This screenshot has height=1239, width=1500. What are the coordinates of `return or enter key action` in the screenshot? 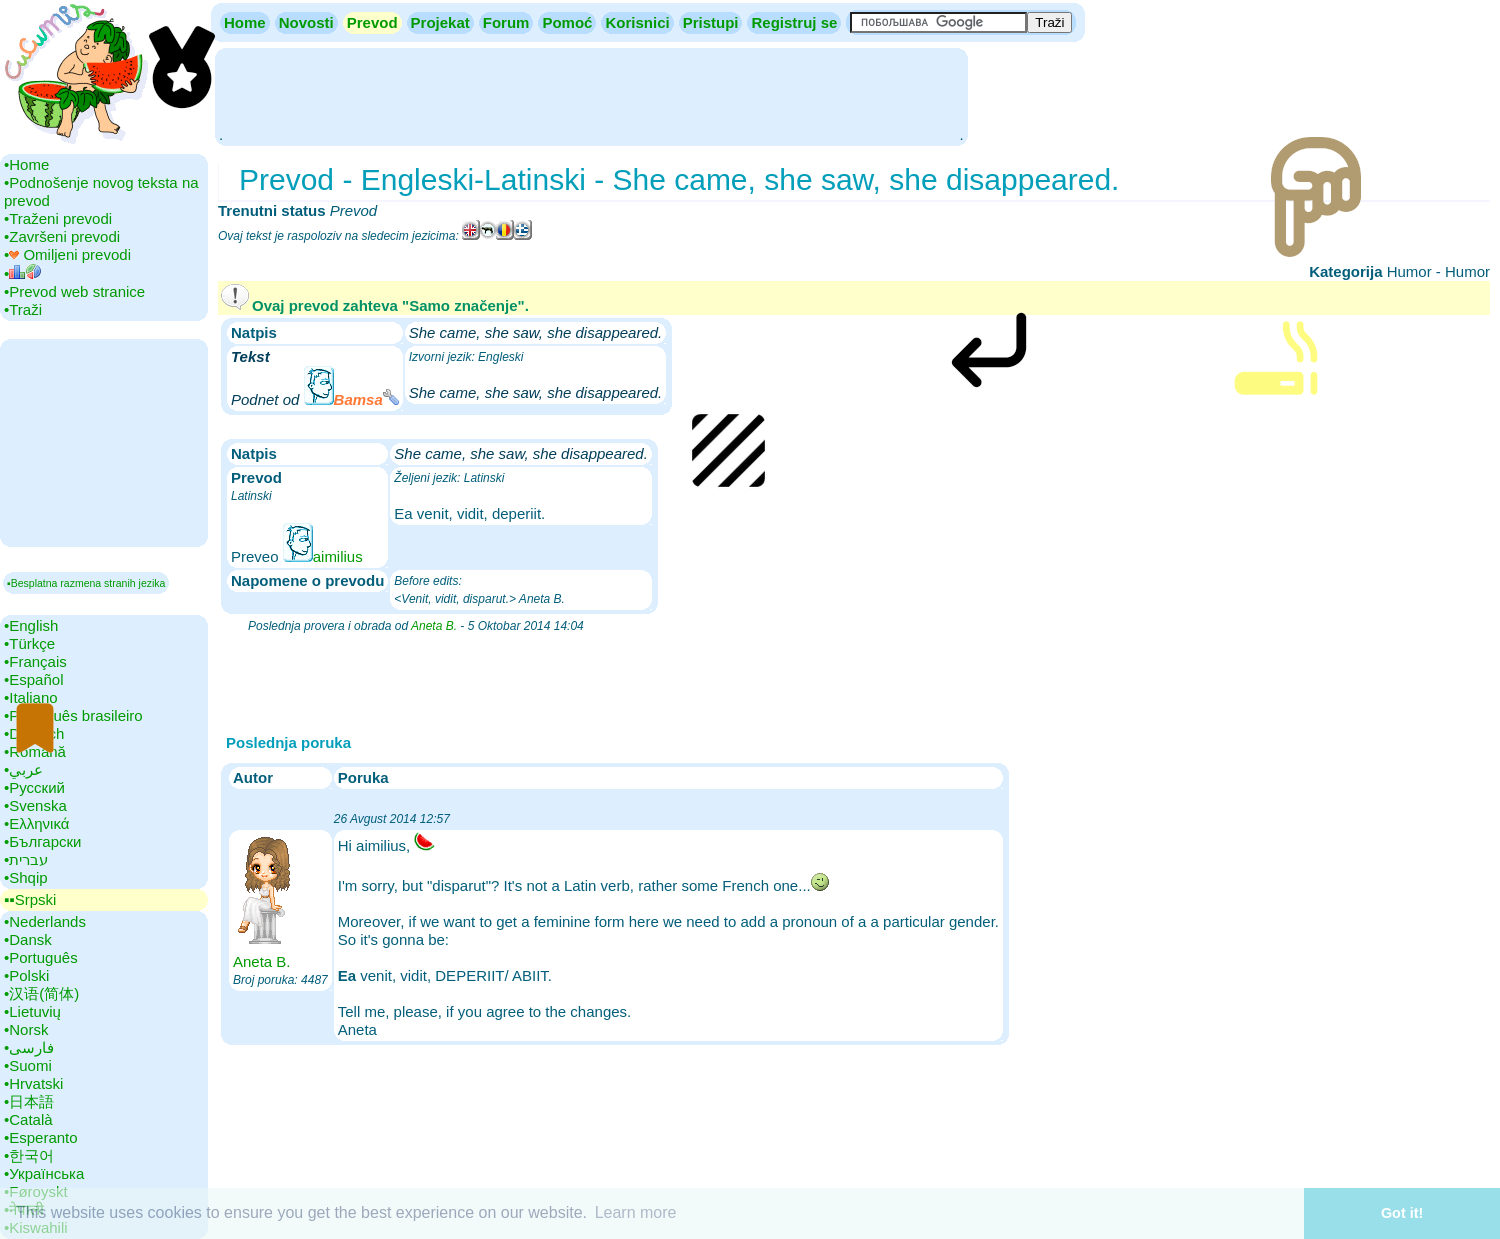 It's located at (991, 347).